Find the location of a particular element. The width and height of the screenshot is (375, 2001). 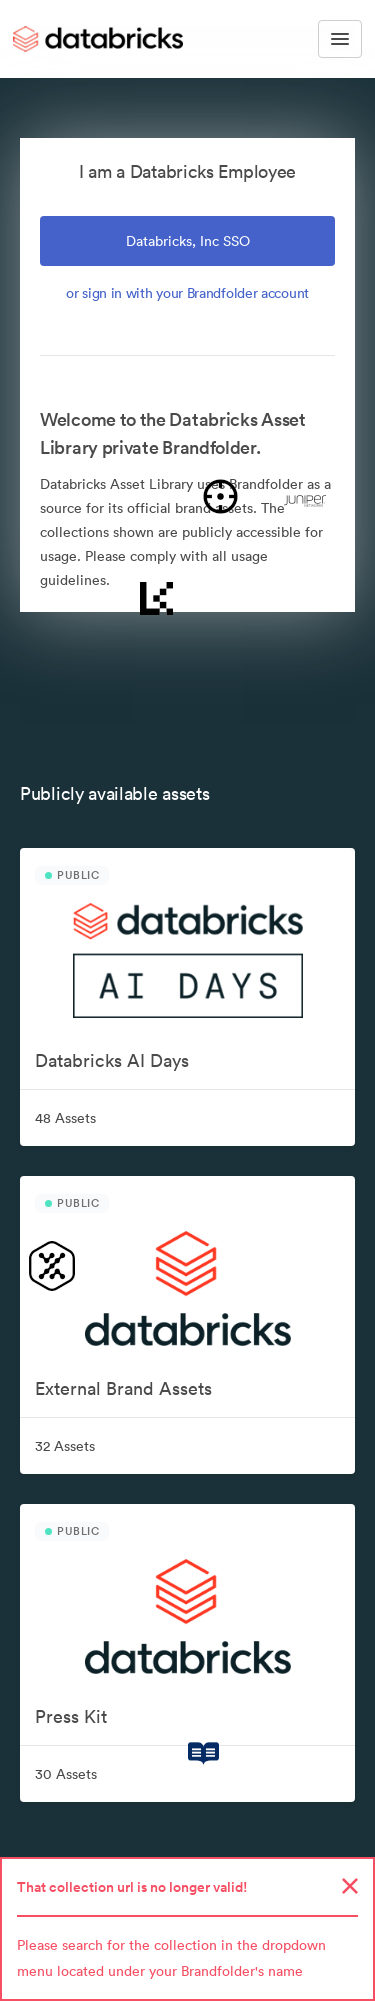

visit readme documentation platform is located at coordinates (203, 1753).